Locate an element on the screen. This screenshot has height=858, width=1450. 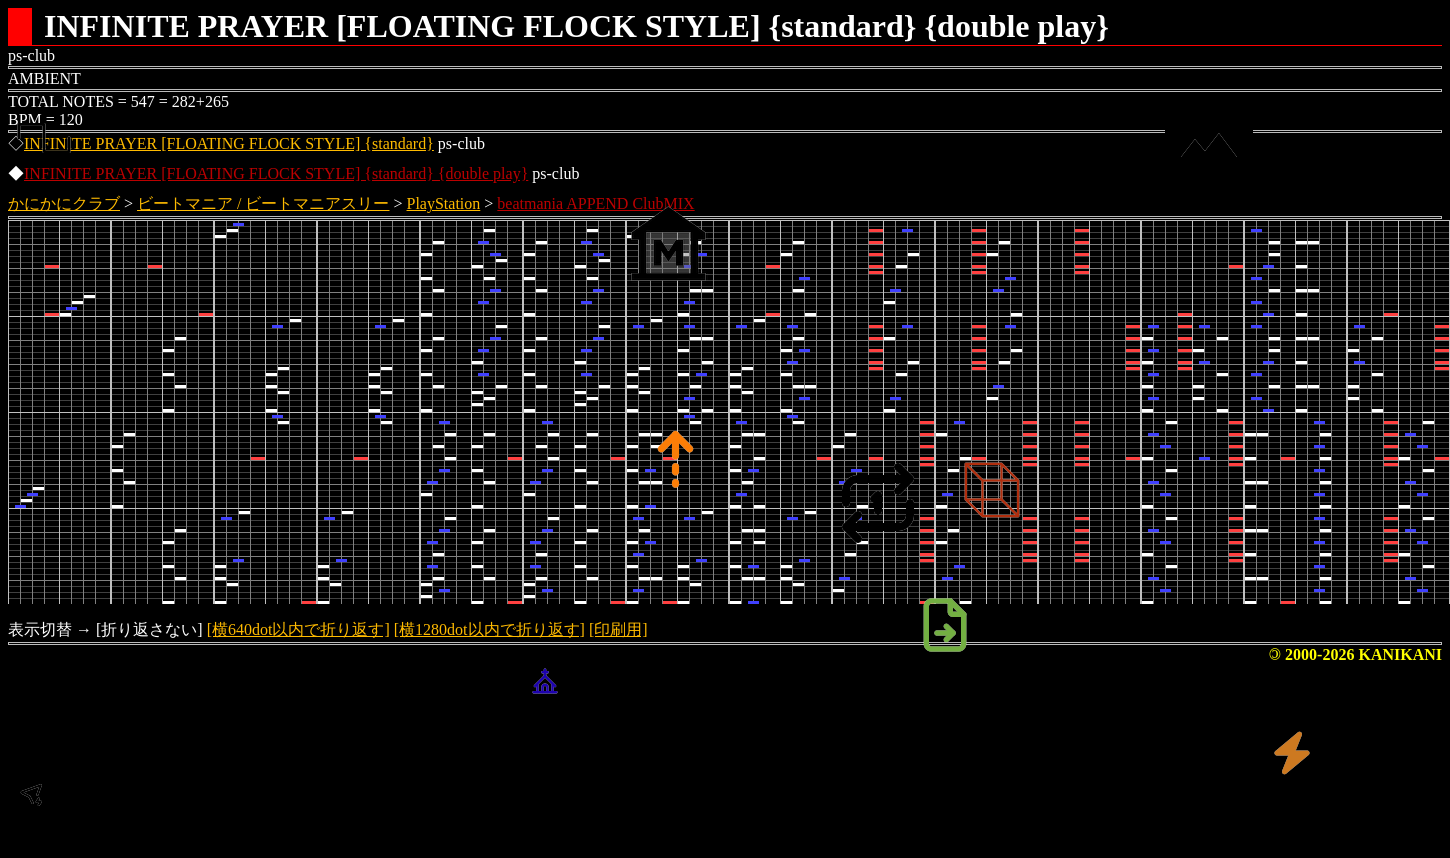
upload in progress is located at coordinates (675, 459).